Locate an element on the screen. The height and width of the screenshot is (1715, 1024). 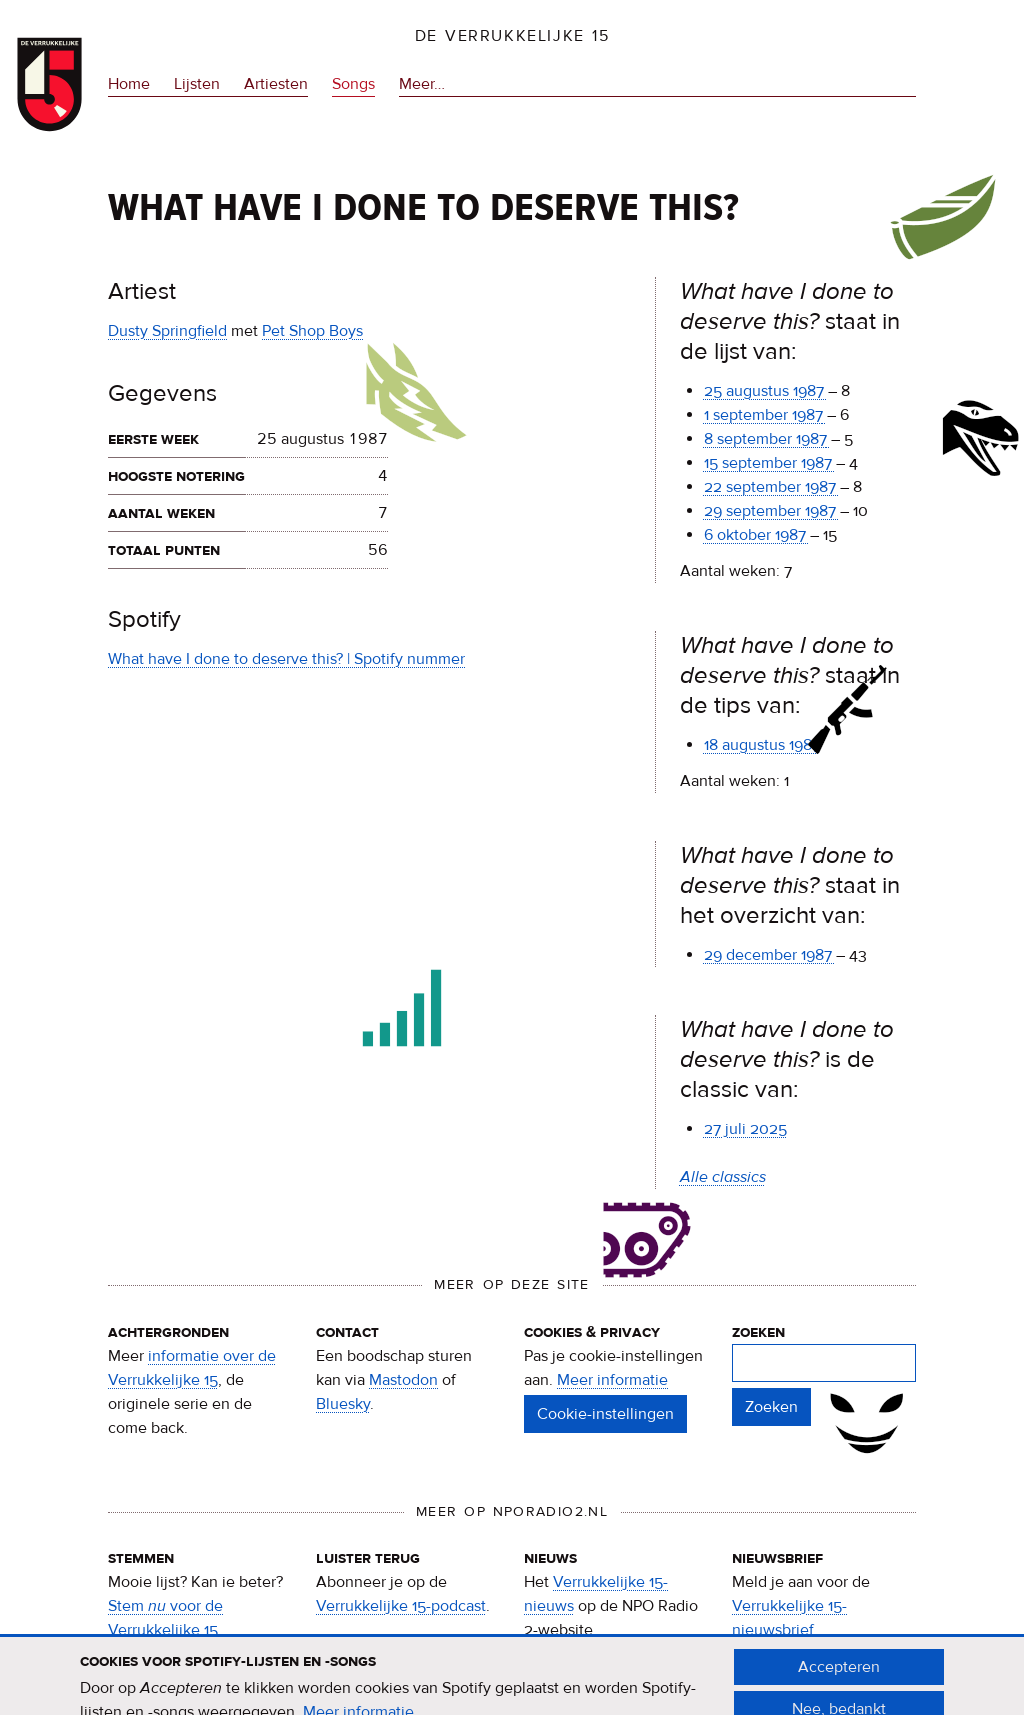
indicates a mischievous or cunning character trait is located at coordinates (866, 1421).